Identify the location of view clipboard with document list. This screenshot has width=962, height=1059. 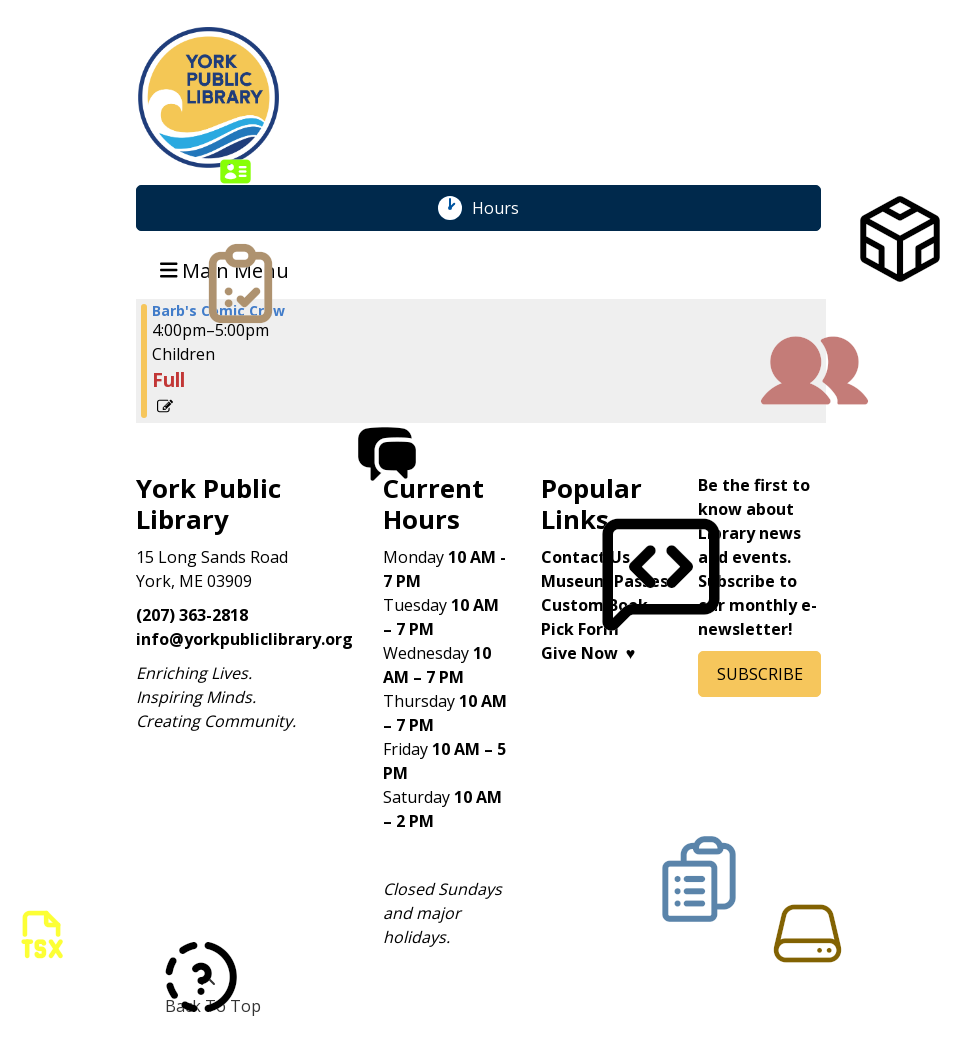
(699, 879).